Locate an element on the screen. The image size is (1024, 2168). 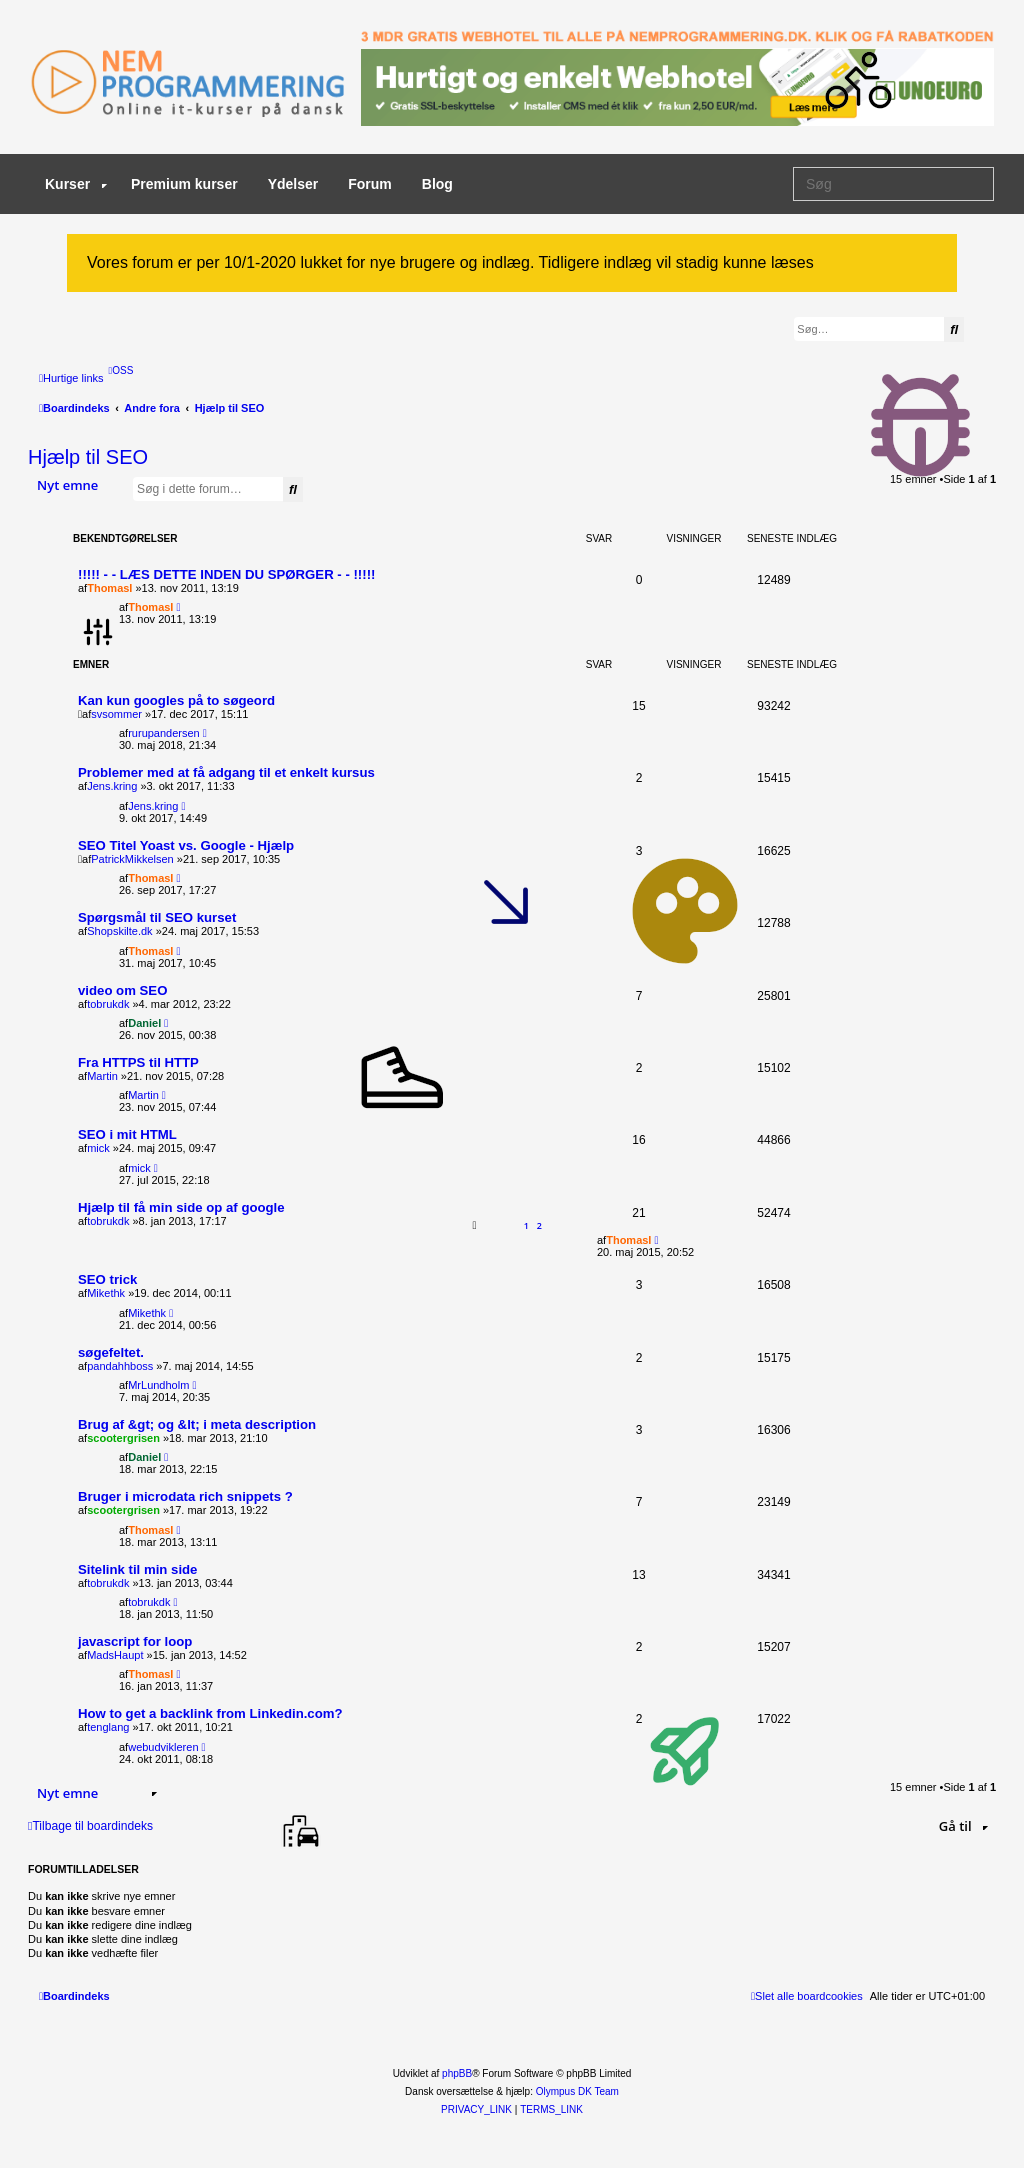
open color or theme customization options is located at coordinates (685, 911).